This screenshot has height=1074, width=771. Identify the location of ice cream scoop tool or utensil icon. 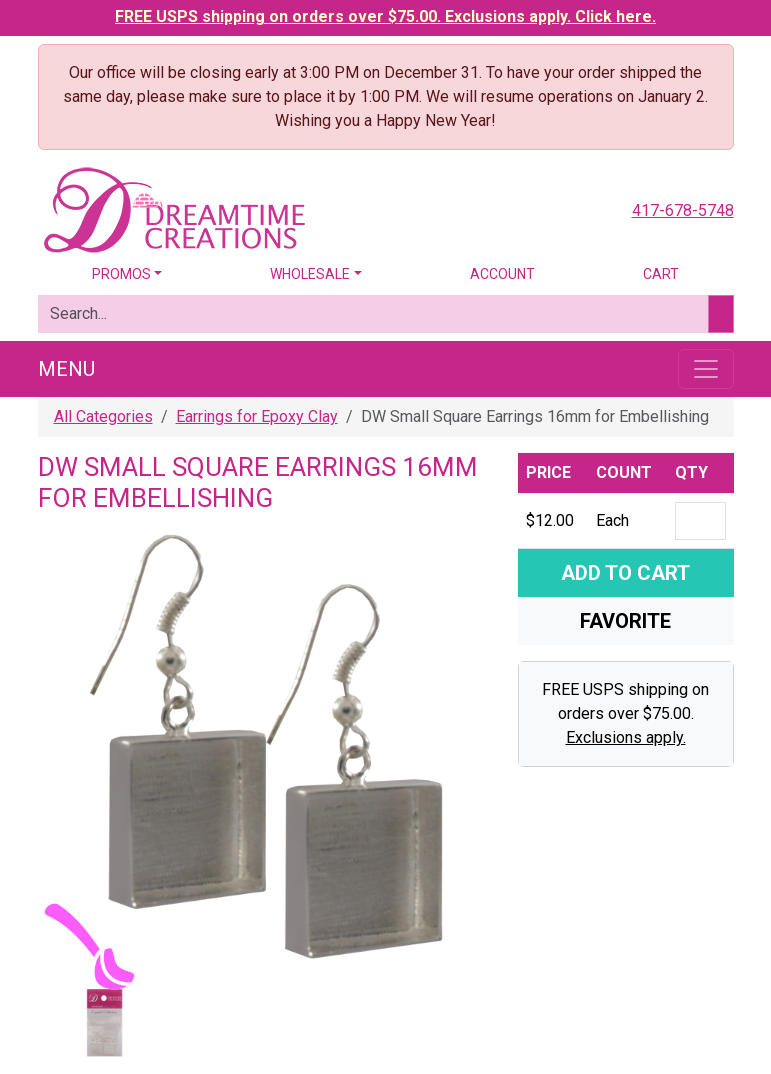
(89, 946).